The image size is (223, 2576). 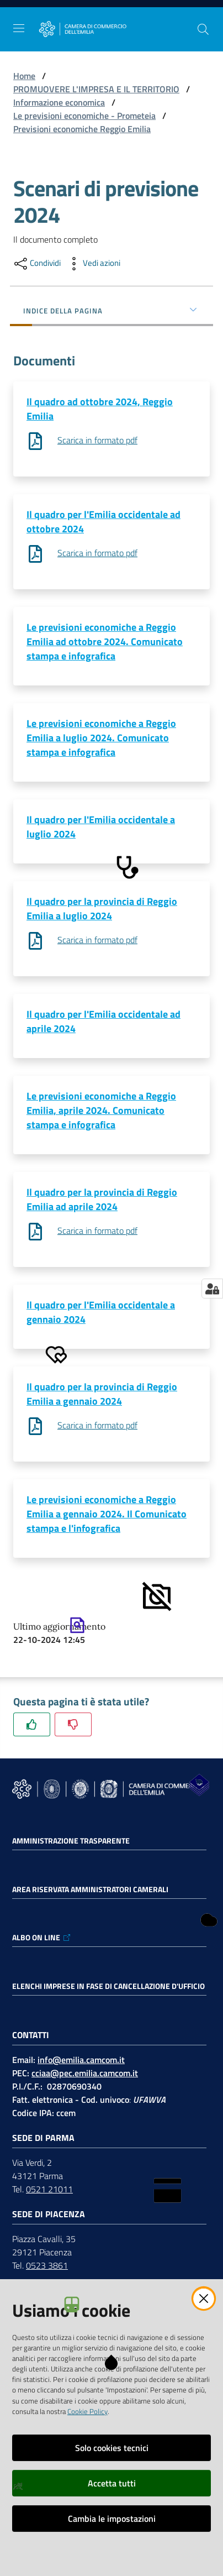 What do you see at coordinates (167, 2190) in the screenshot?
I see `access payment methods` at bounding box center [167, 2190].